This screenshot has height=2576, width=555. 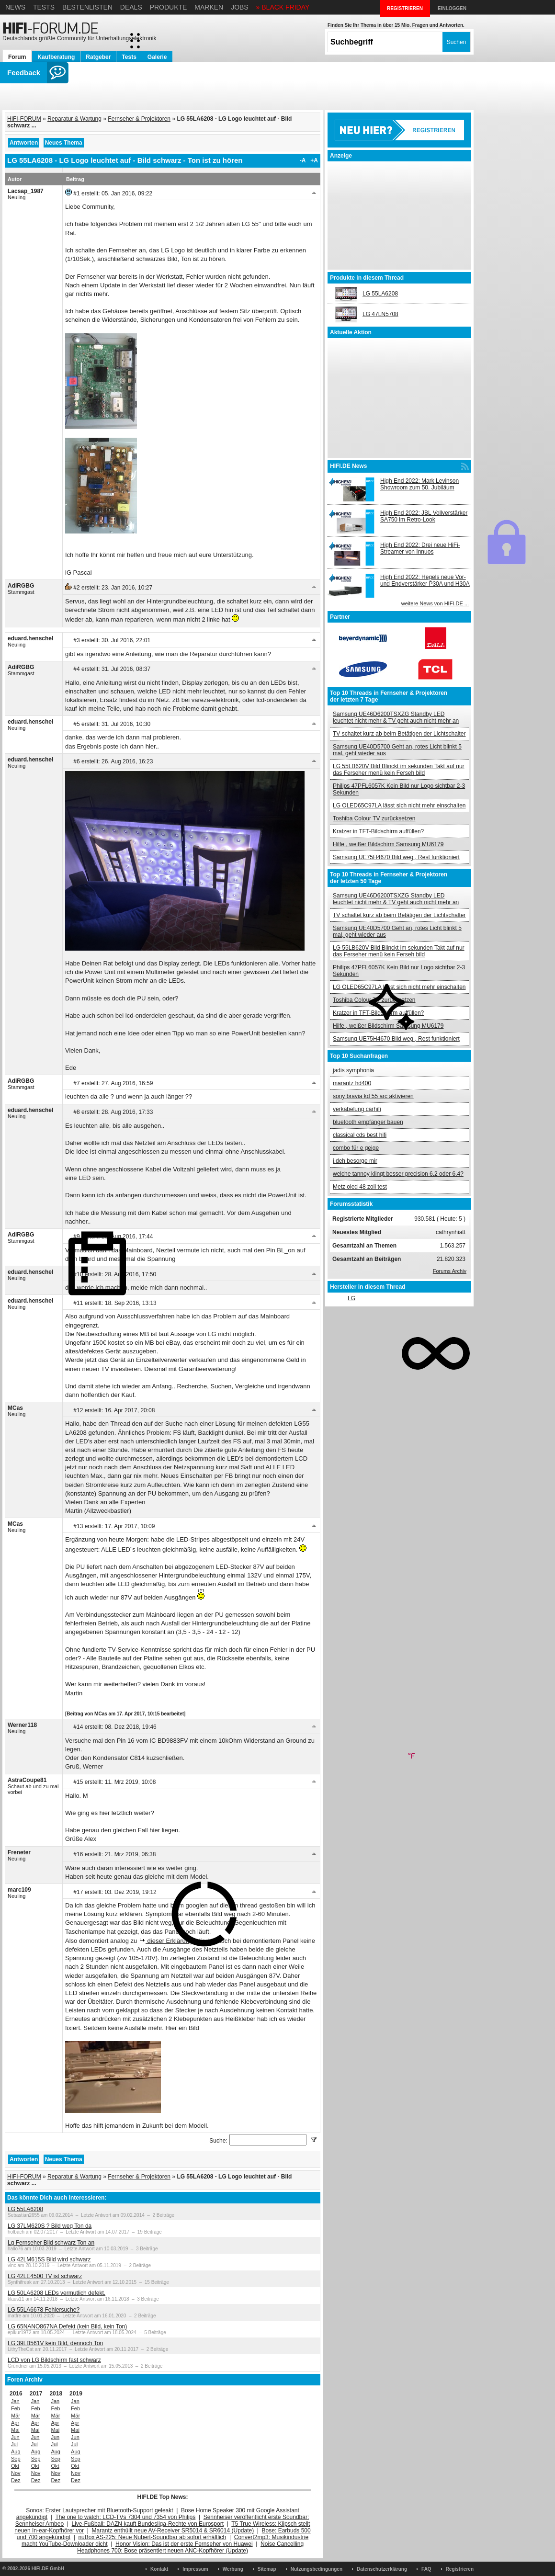 I want to click on indicates a locked or secured item, so click(x=507, y=543).